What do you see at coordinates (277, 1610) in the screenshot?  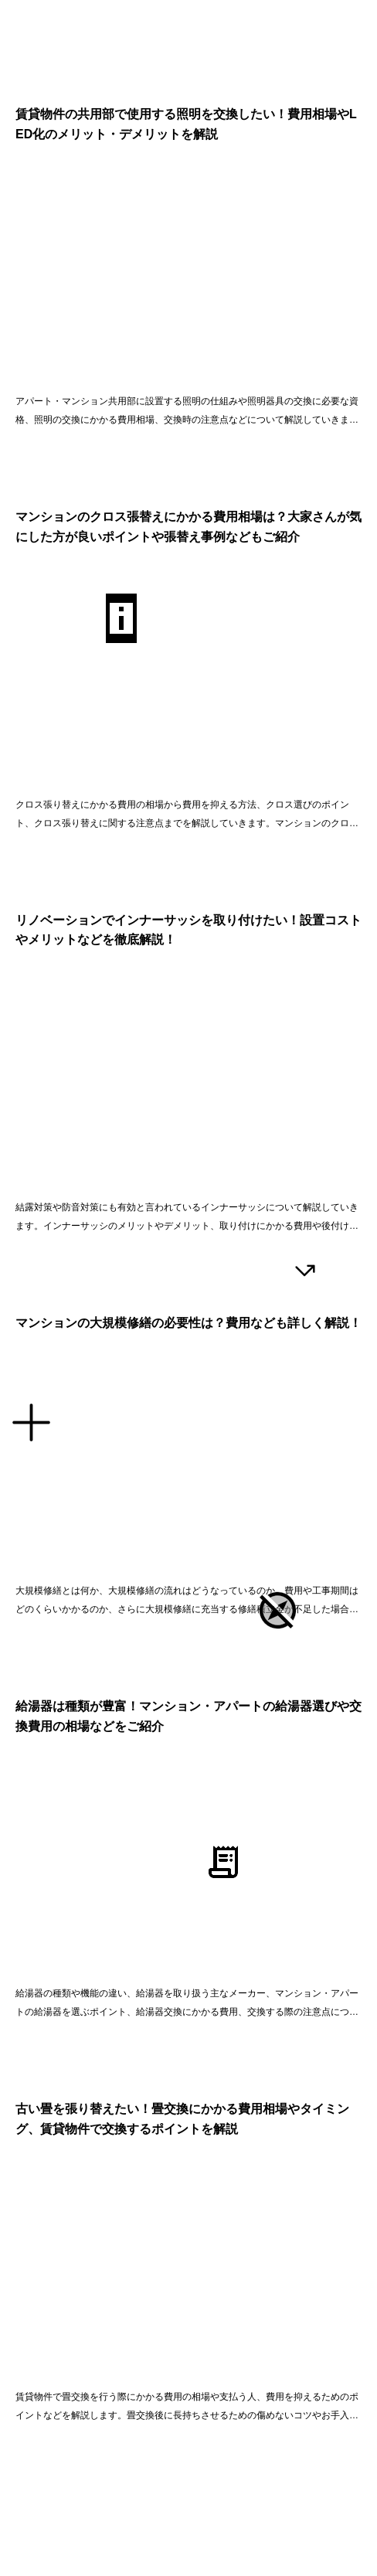 I see `disable compass or navigation mode` at bounding box center [277, 1610].